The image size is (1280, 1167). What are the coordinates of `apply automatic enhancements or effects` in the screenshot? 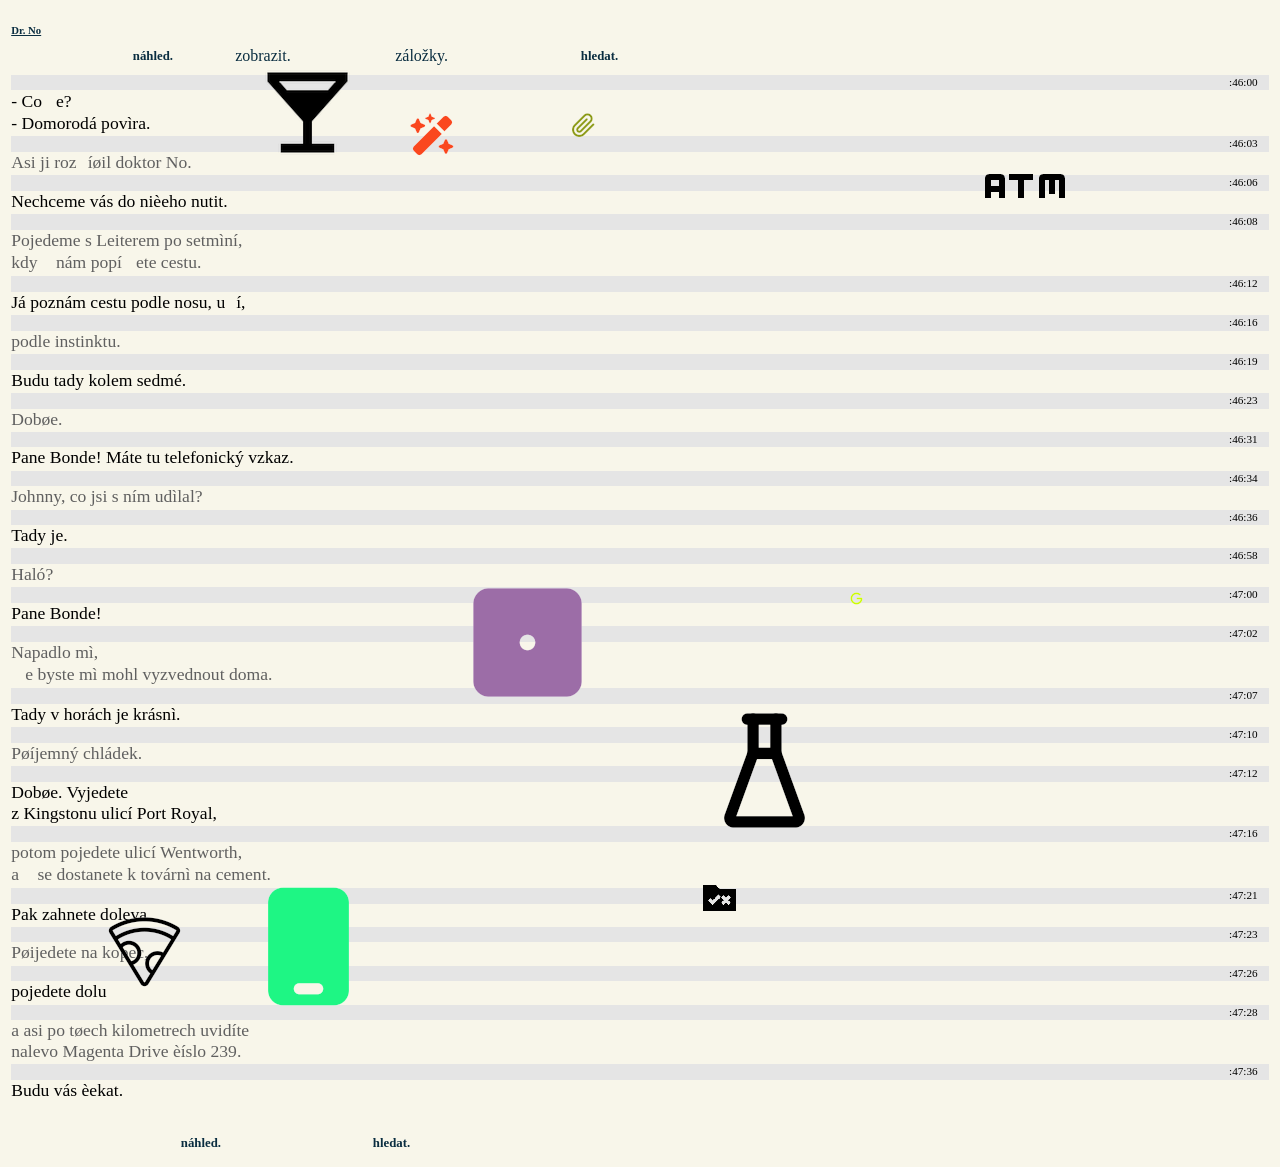 It's located at (432, 135).